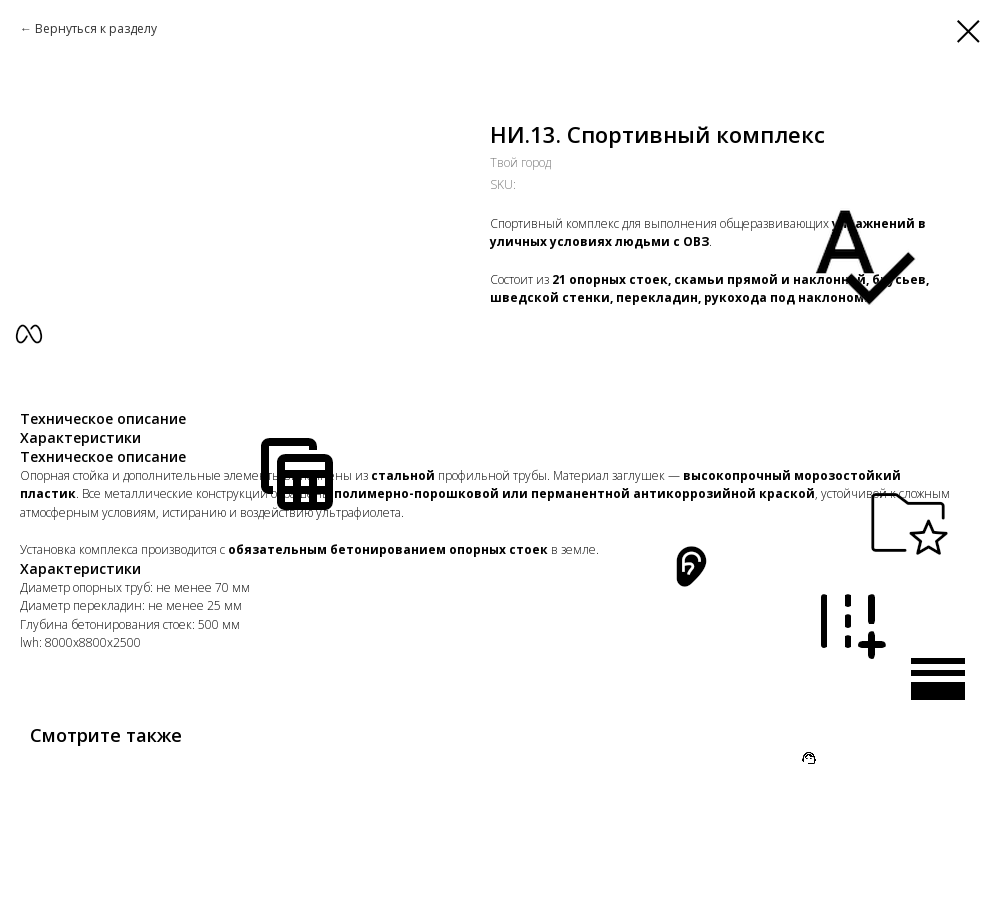 This screenshot has width=1000, height=907. Describe the element at coordinates (848, 621) in the screenshot. I see `add a new road to the map` at that location.